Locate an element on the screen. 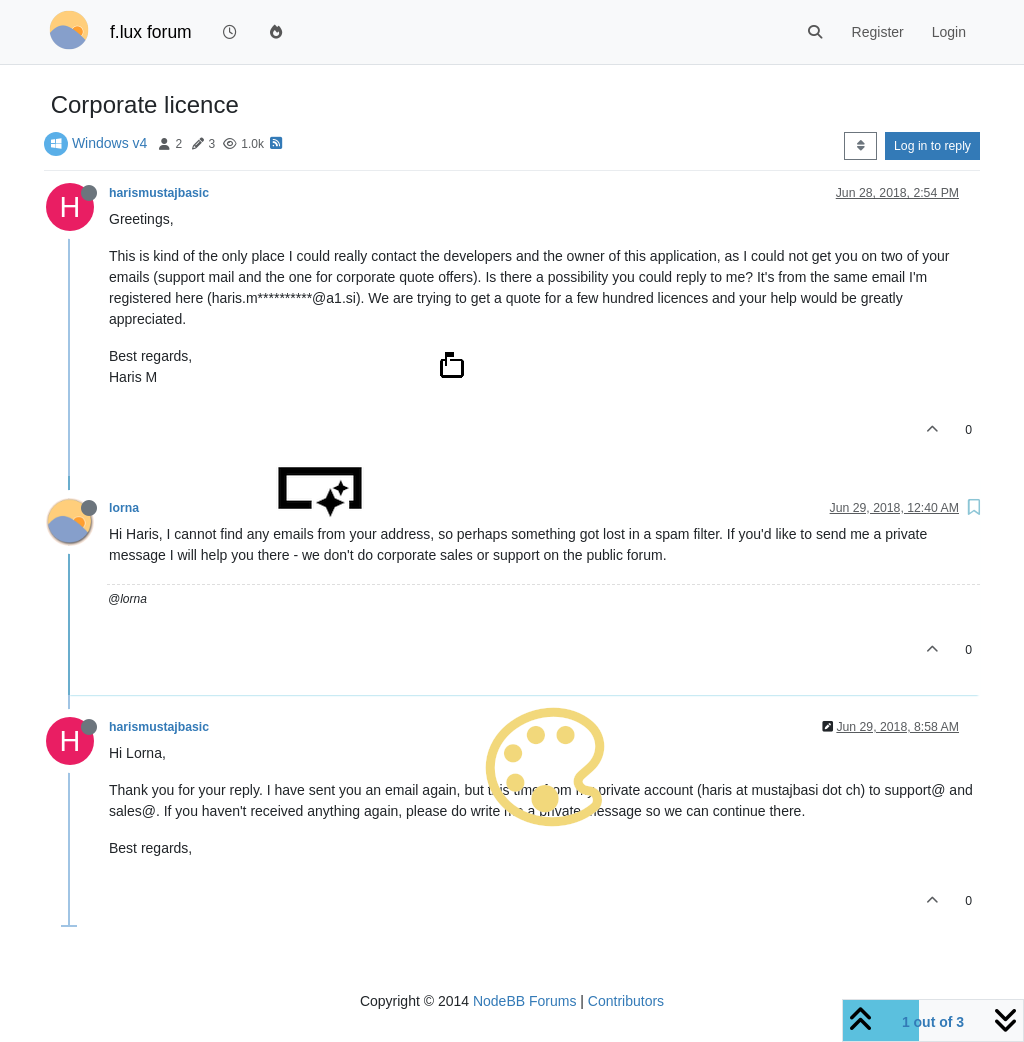 The image size is (1024, 1042). indicates unread mail in your mailbox is located at coordinates (452, 366).